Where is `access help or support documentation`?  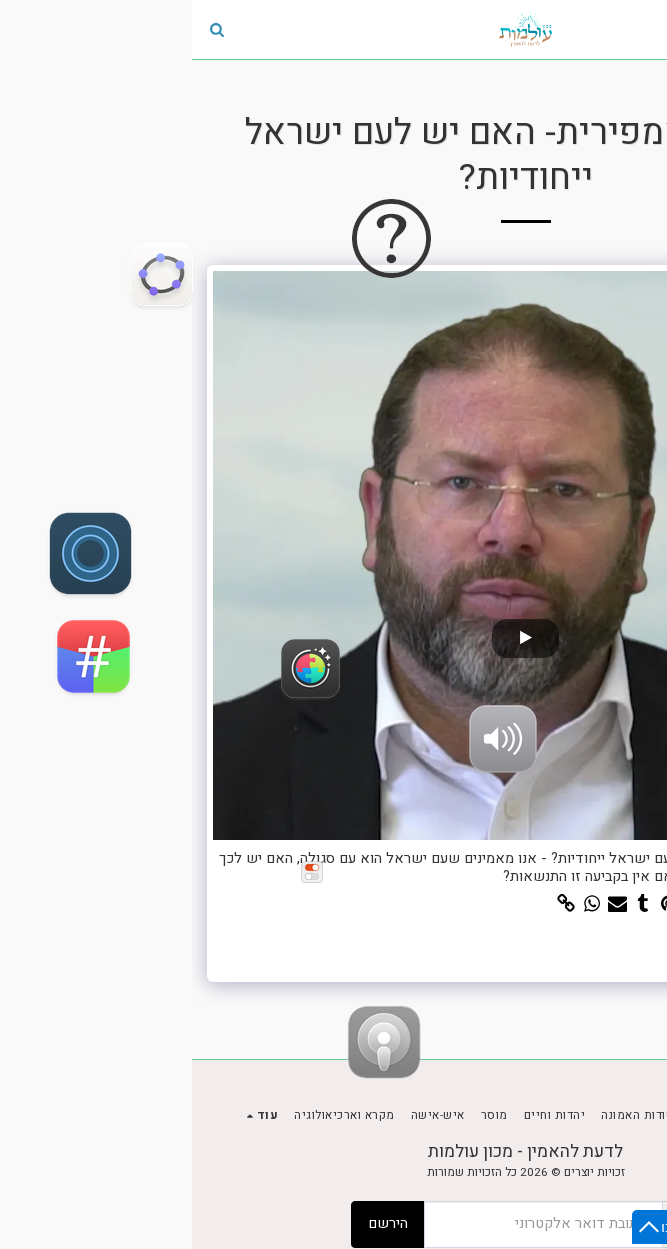
access help or support documentation is located at coordinates (391, 238).